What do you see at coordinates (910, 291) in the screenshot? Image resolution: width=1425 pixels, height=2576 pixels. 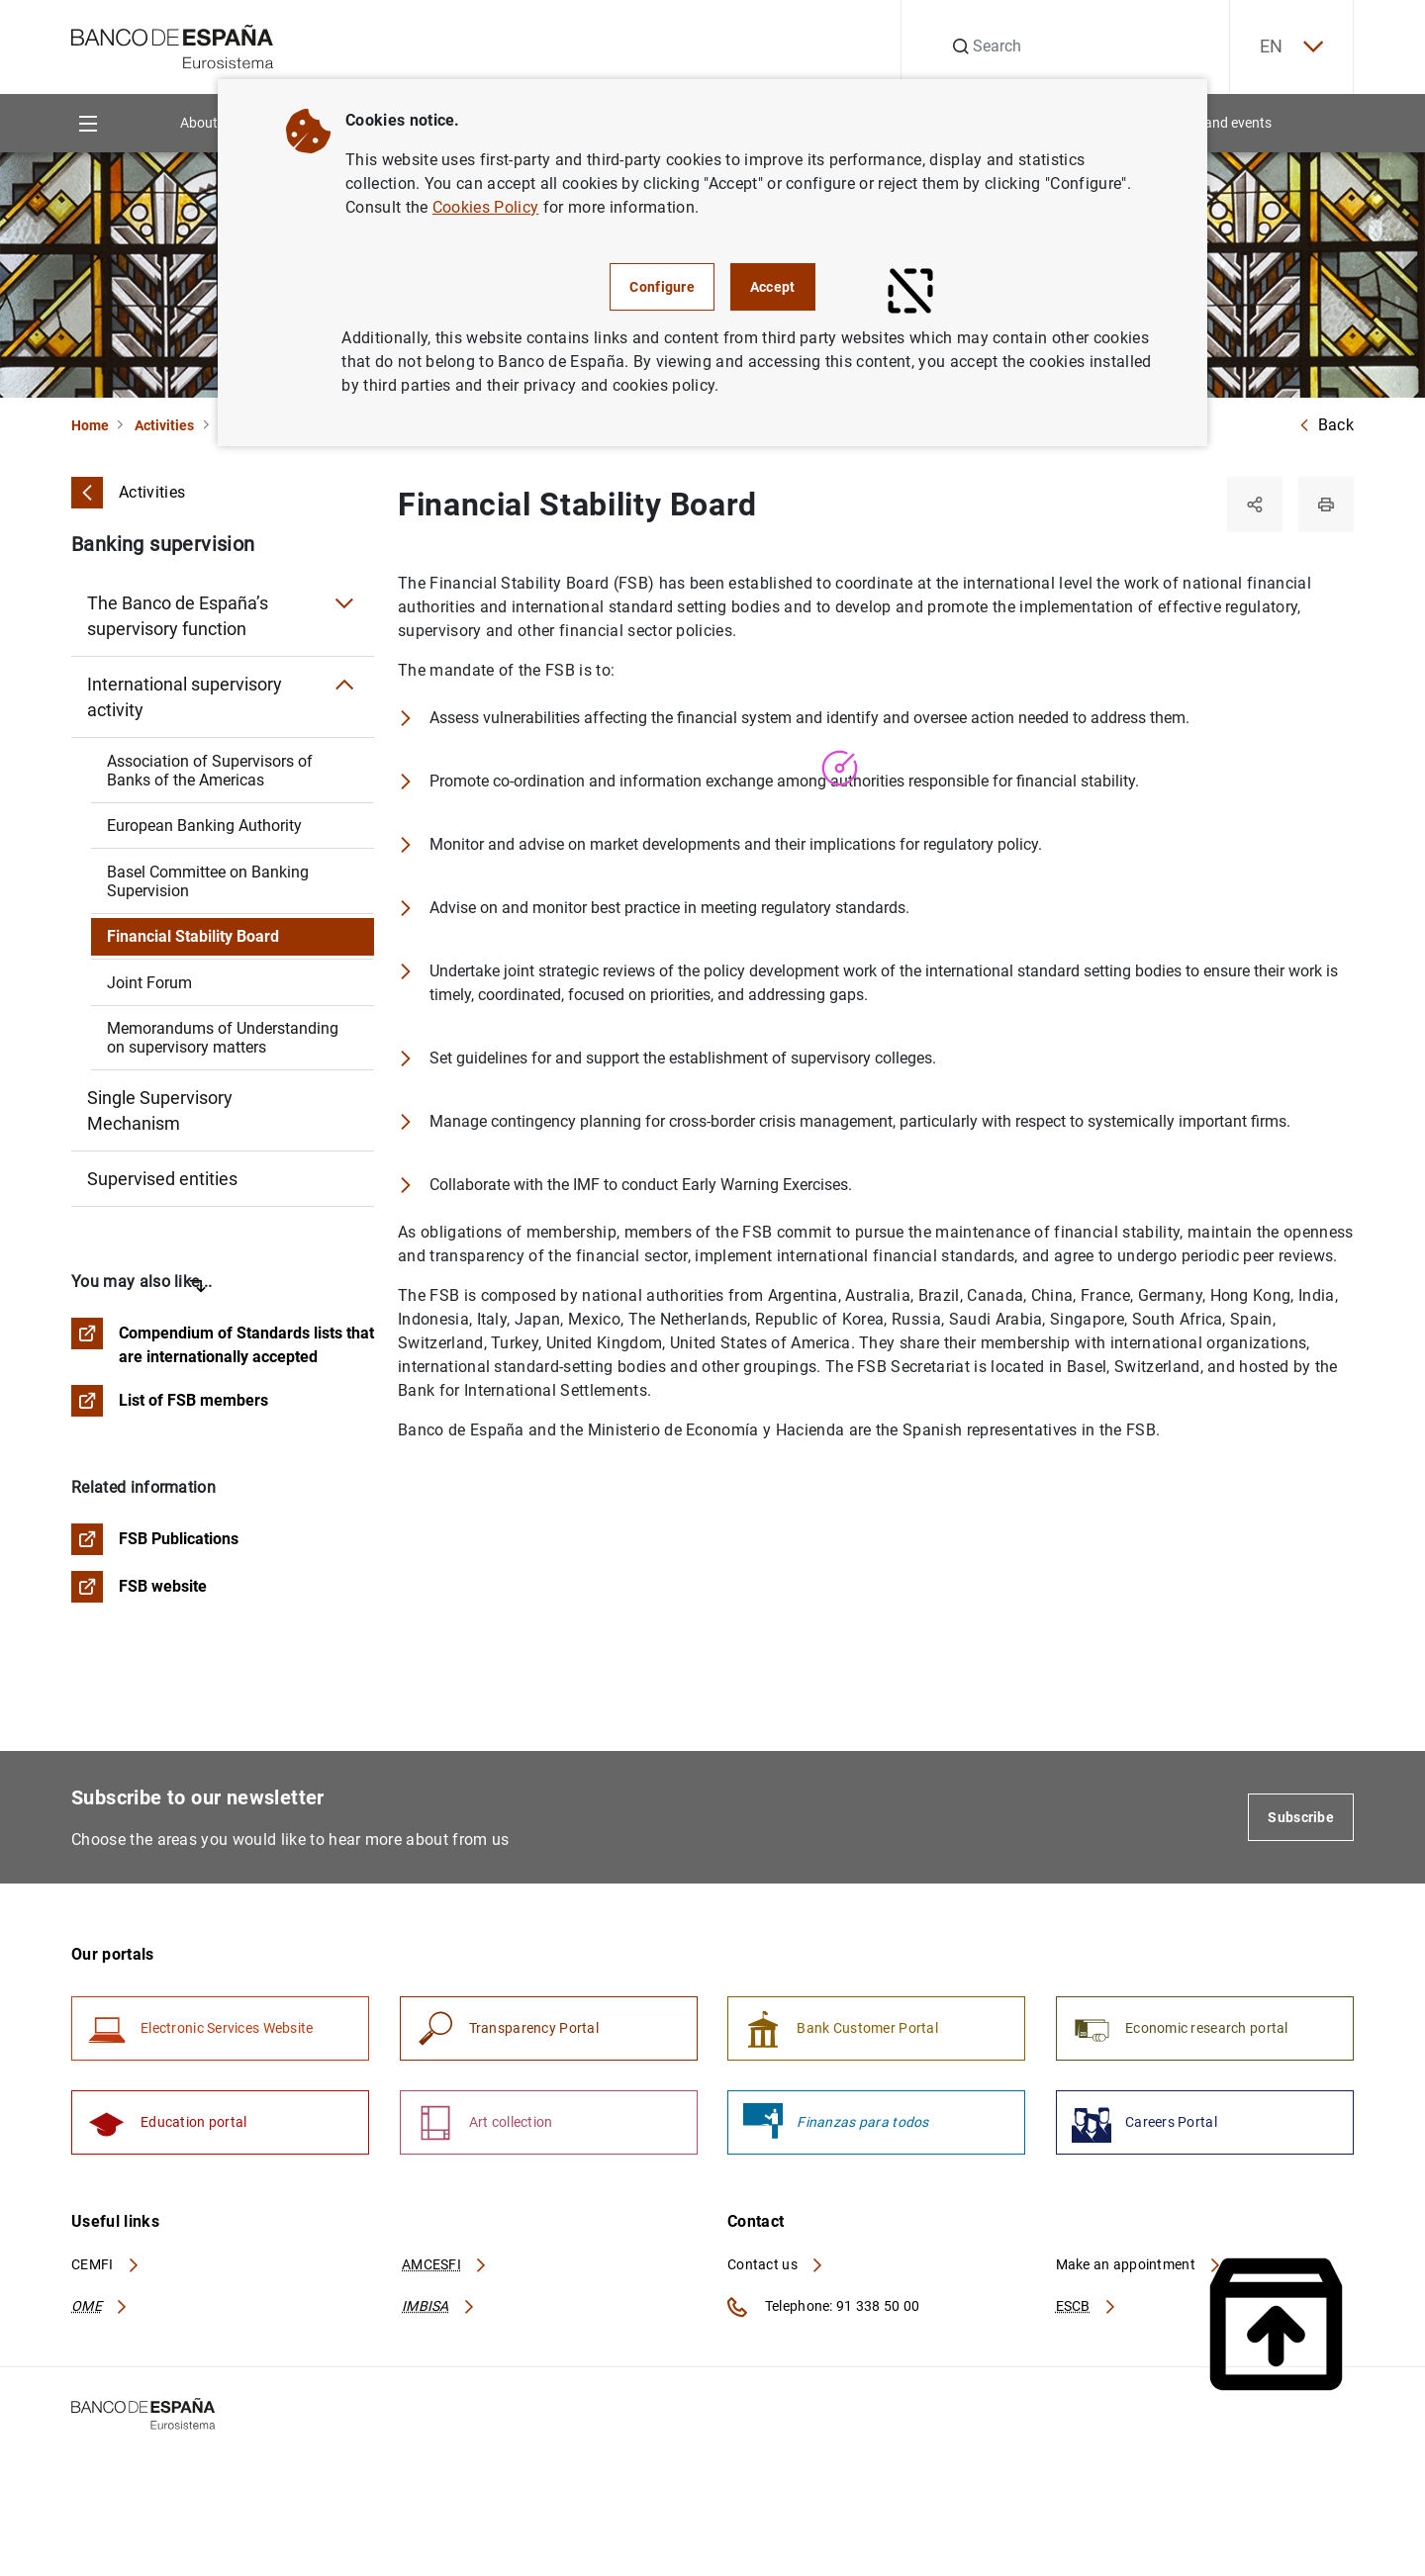 I see `disable selection mode` at bounding box center [910, 291].